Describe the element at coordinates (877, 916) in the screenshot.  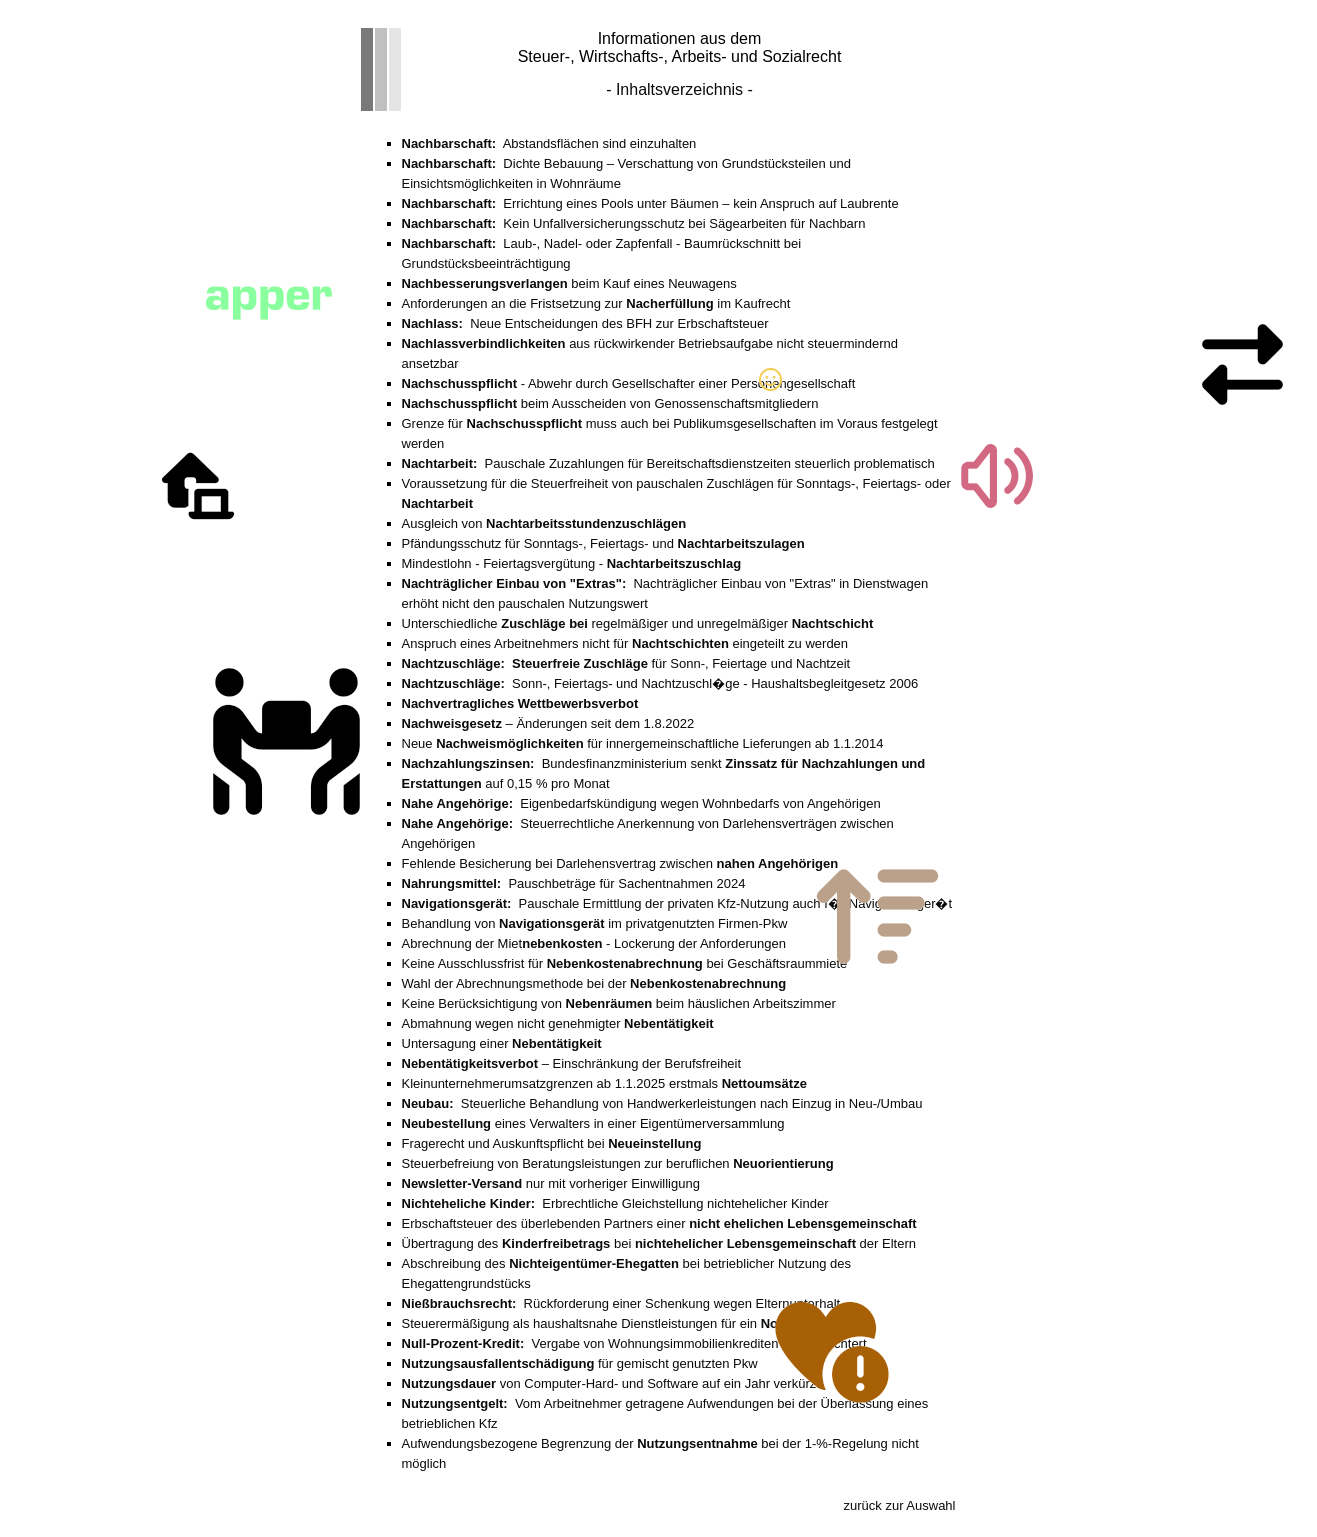
I see `sort list in ascending order` at that location.